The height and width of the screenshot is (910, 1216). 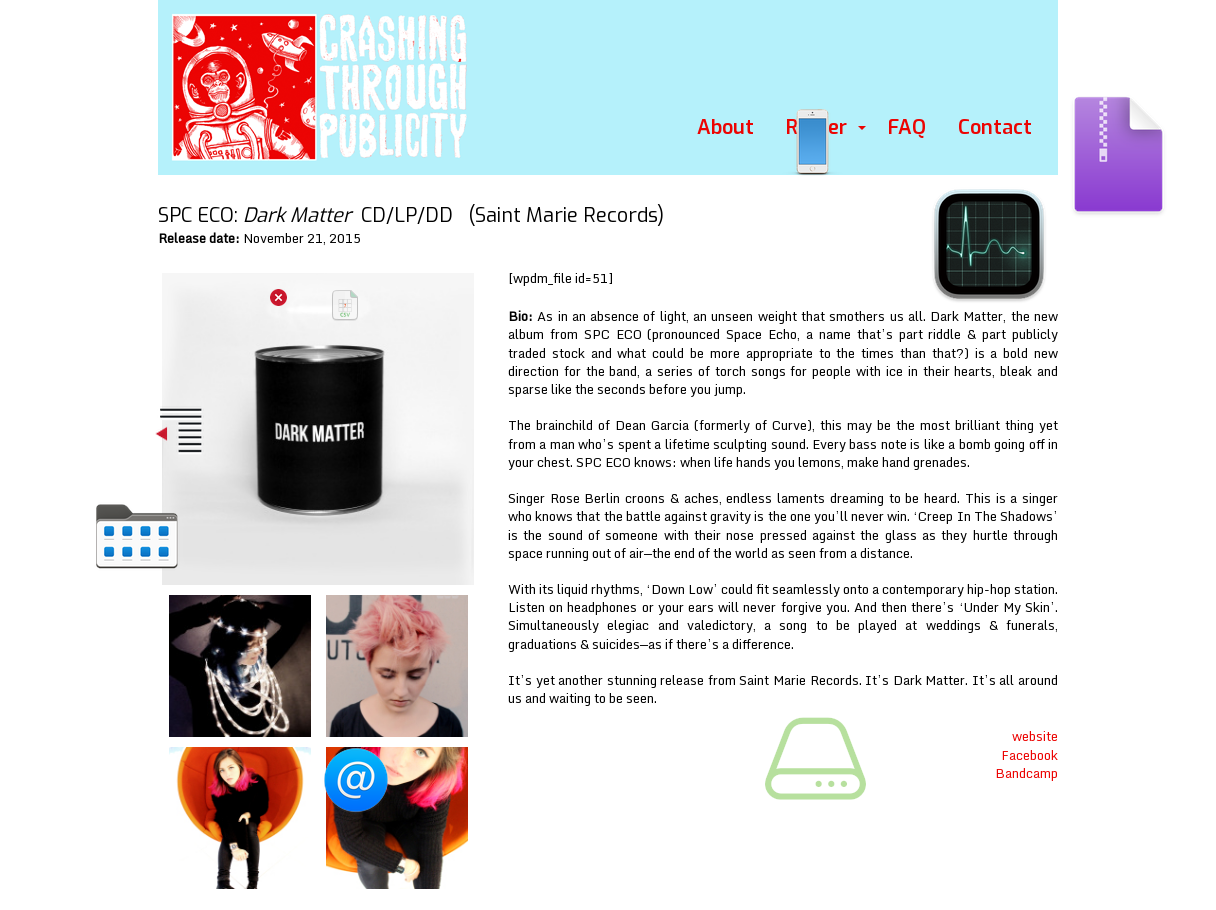 I want to click on cancel the current calculation, so click(x=278, y=297).